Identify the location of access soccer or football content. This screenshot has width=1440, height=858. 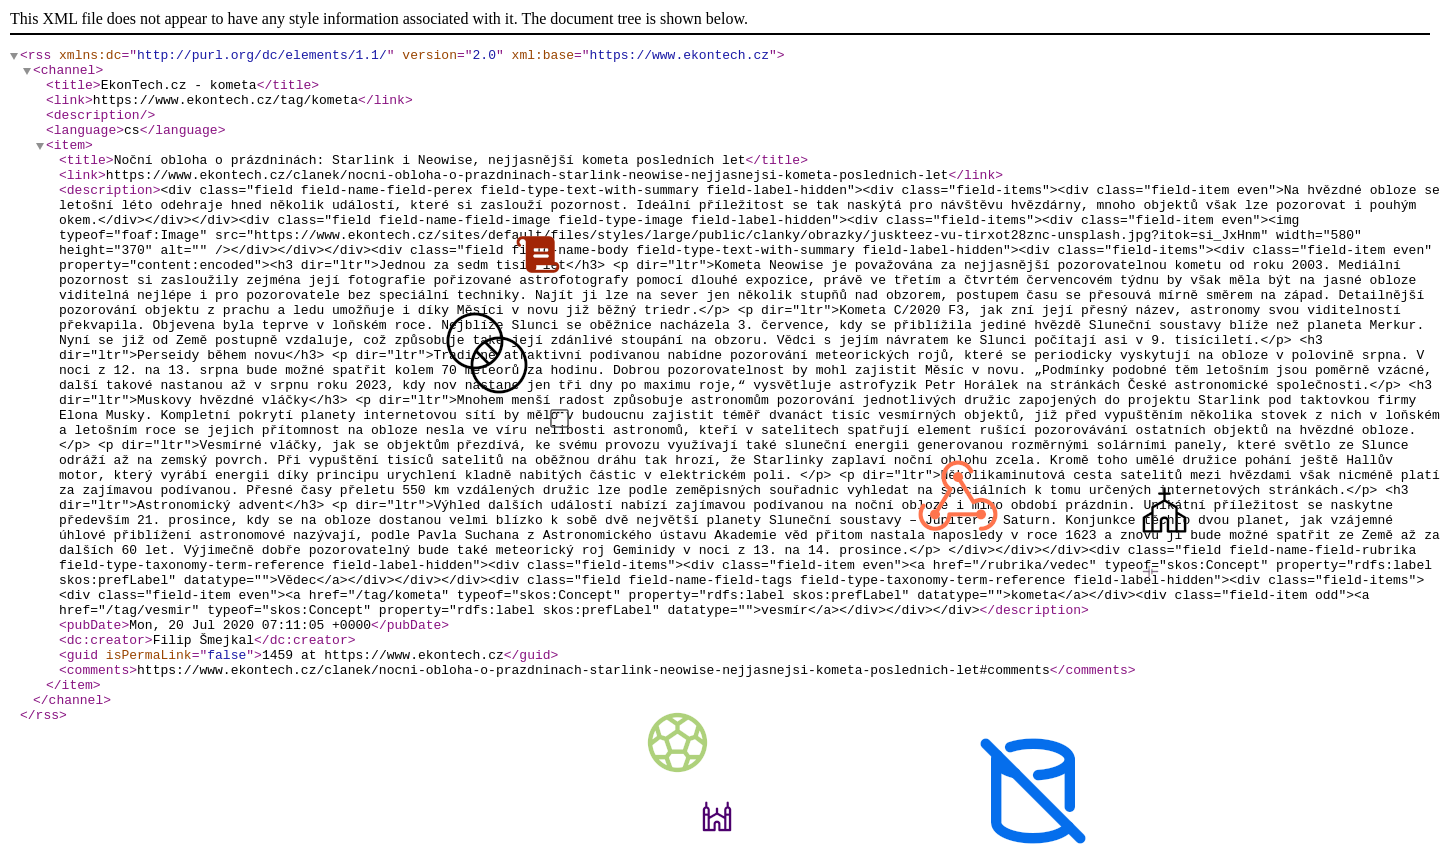
(677, 742).